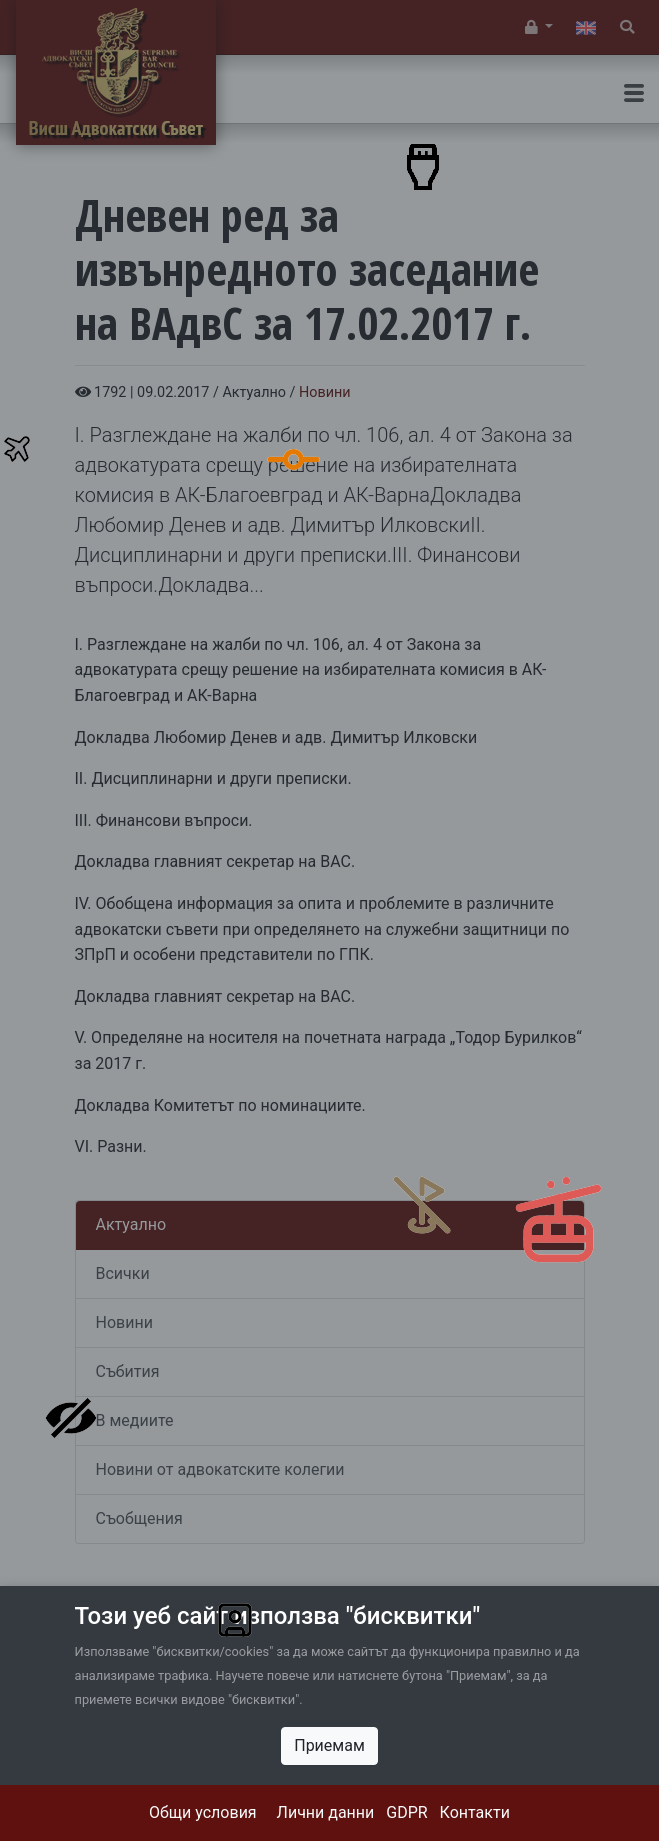 This screenshot has height=1841, width=659. What do you see at coordinates (423, 167) in the screenshot?
I see `configure HDMI input settings` at bounding box center [423, 167].